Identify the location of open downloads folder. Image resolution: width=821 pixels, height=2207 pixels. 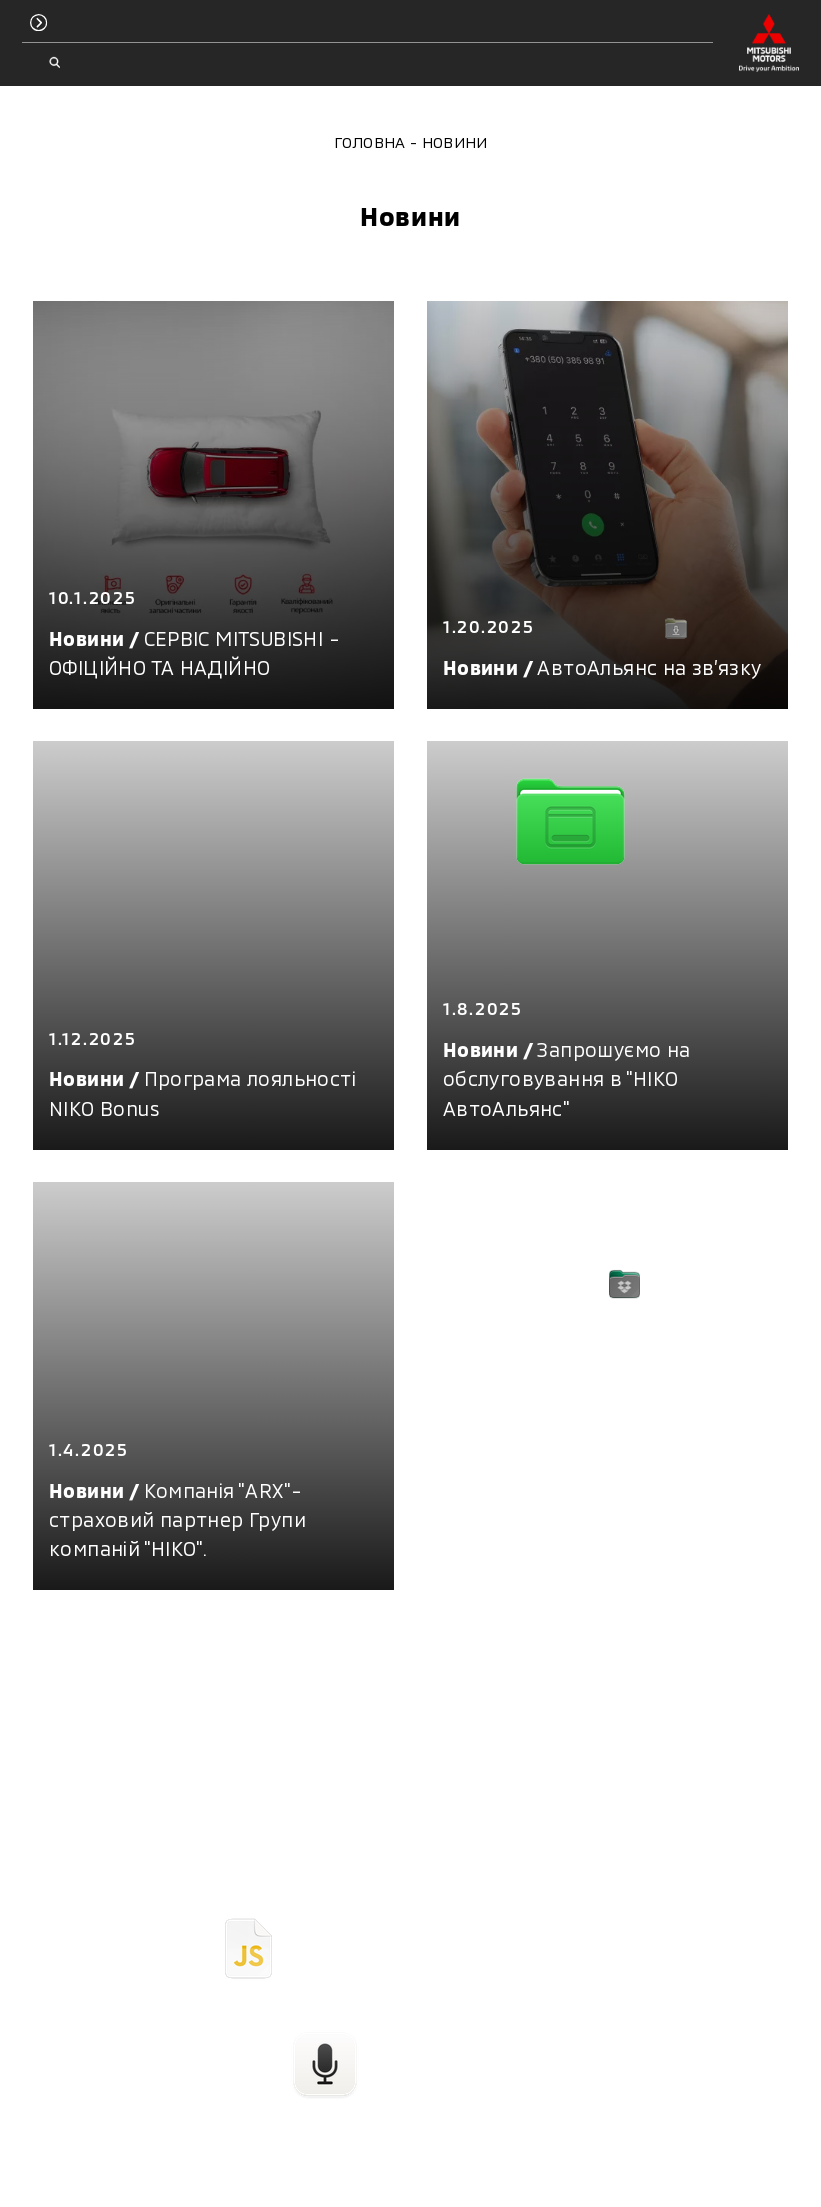
(676, 628).